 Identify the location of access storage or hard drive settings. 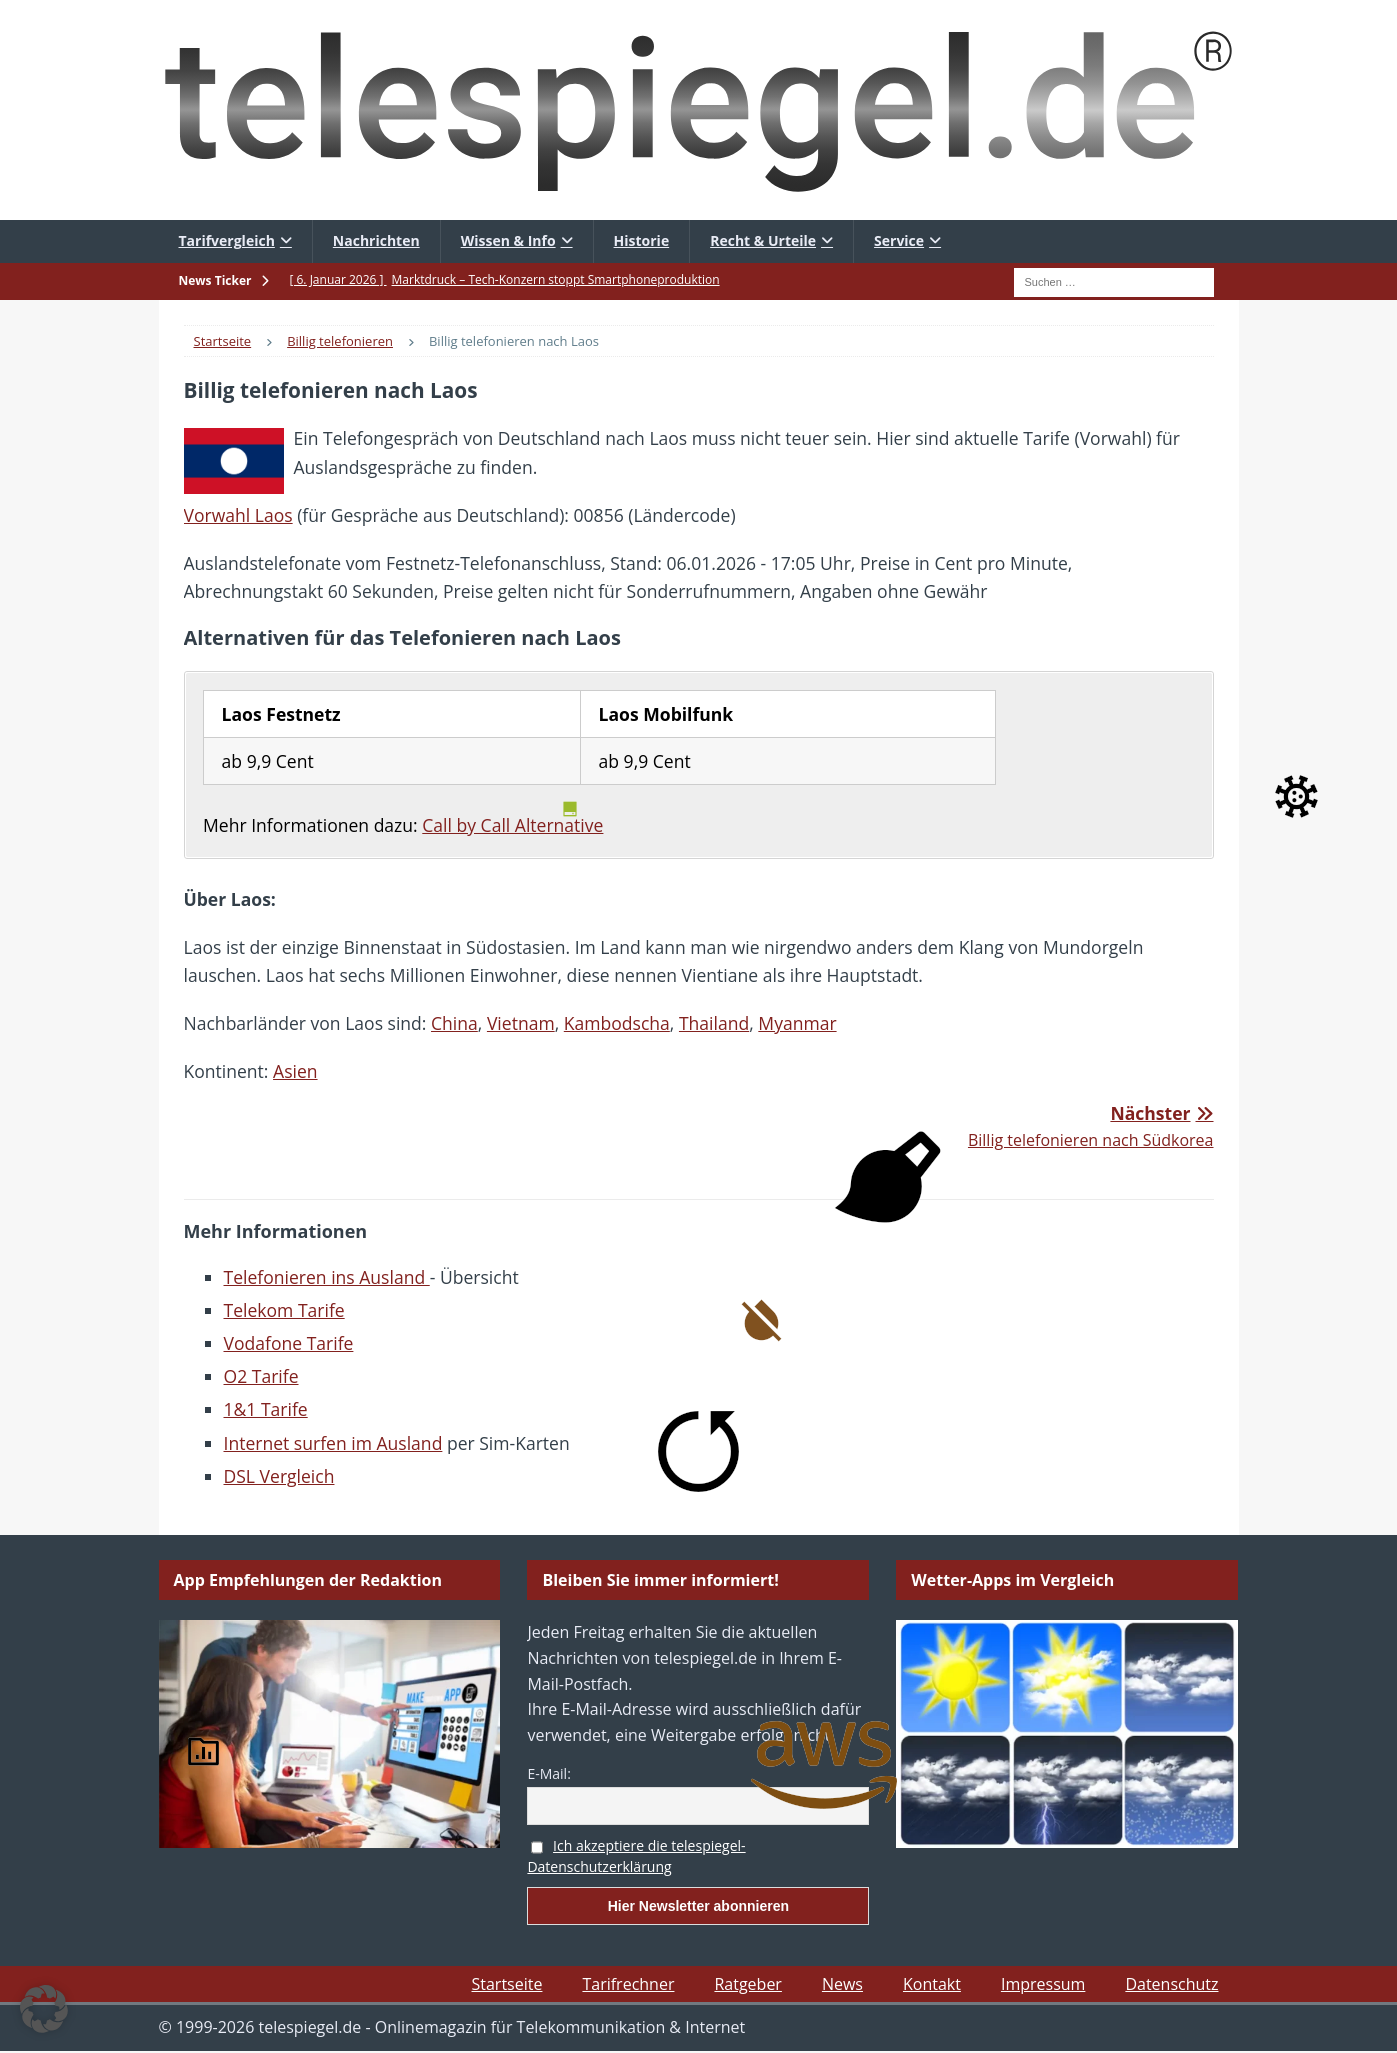
(570, 809).